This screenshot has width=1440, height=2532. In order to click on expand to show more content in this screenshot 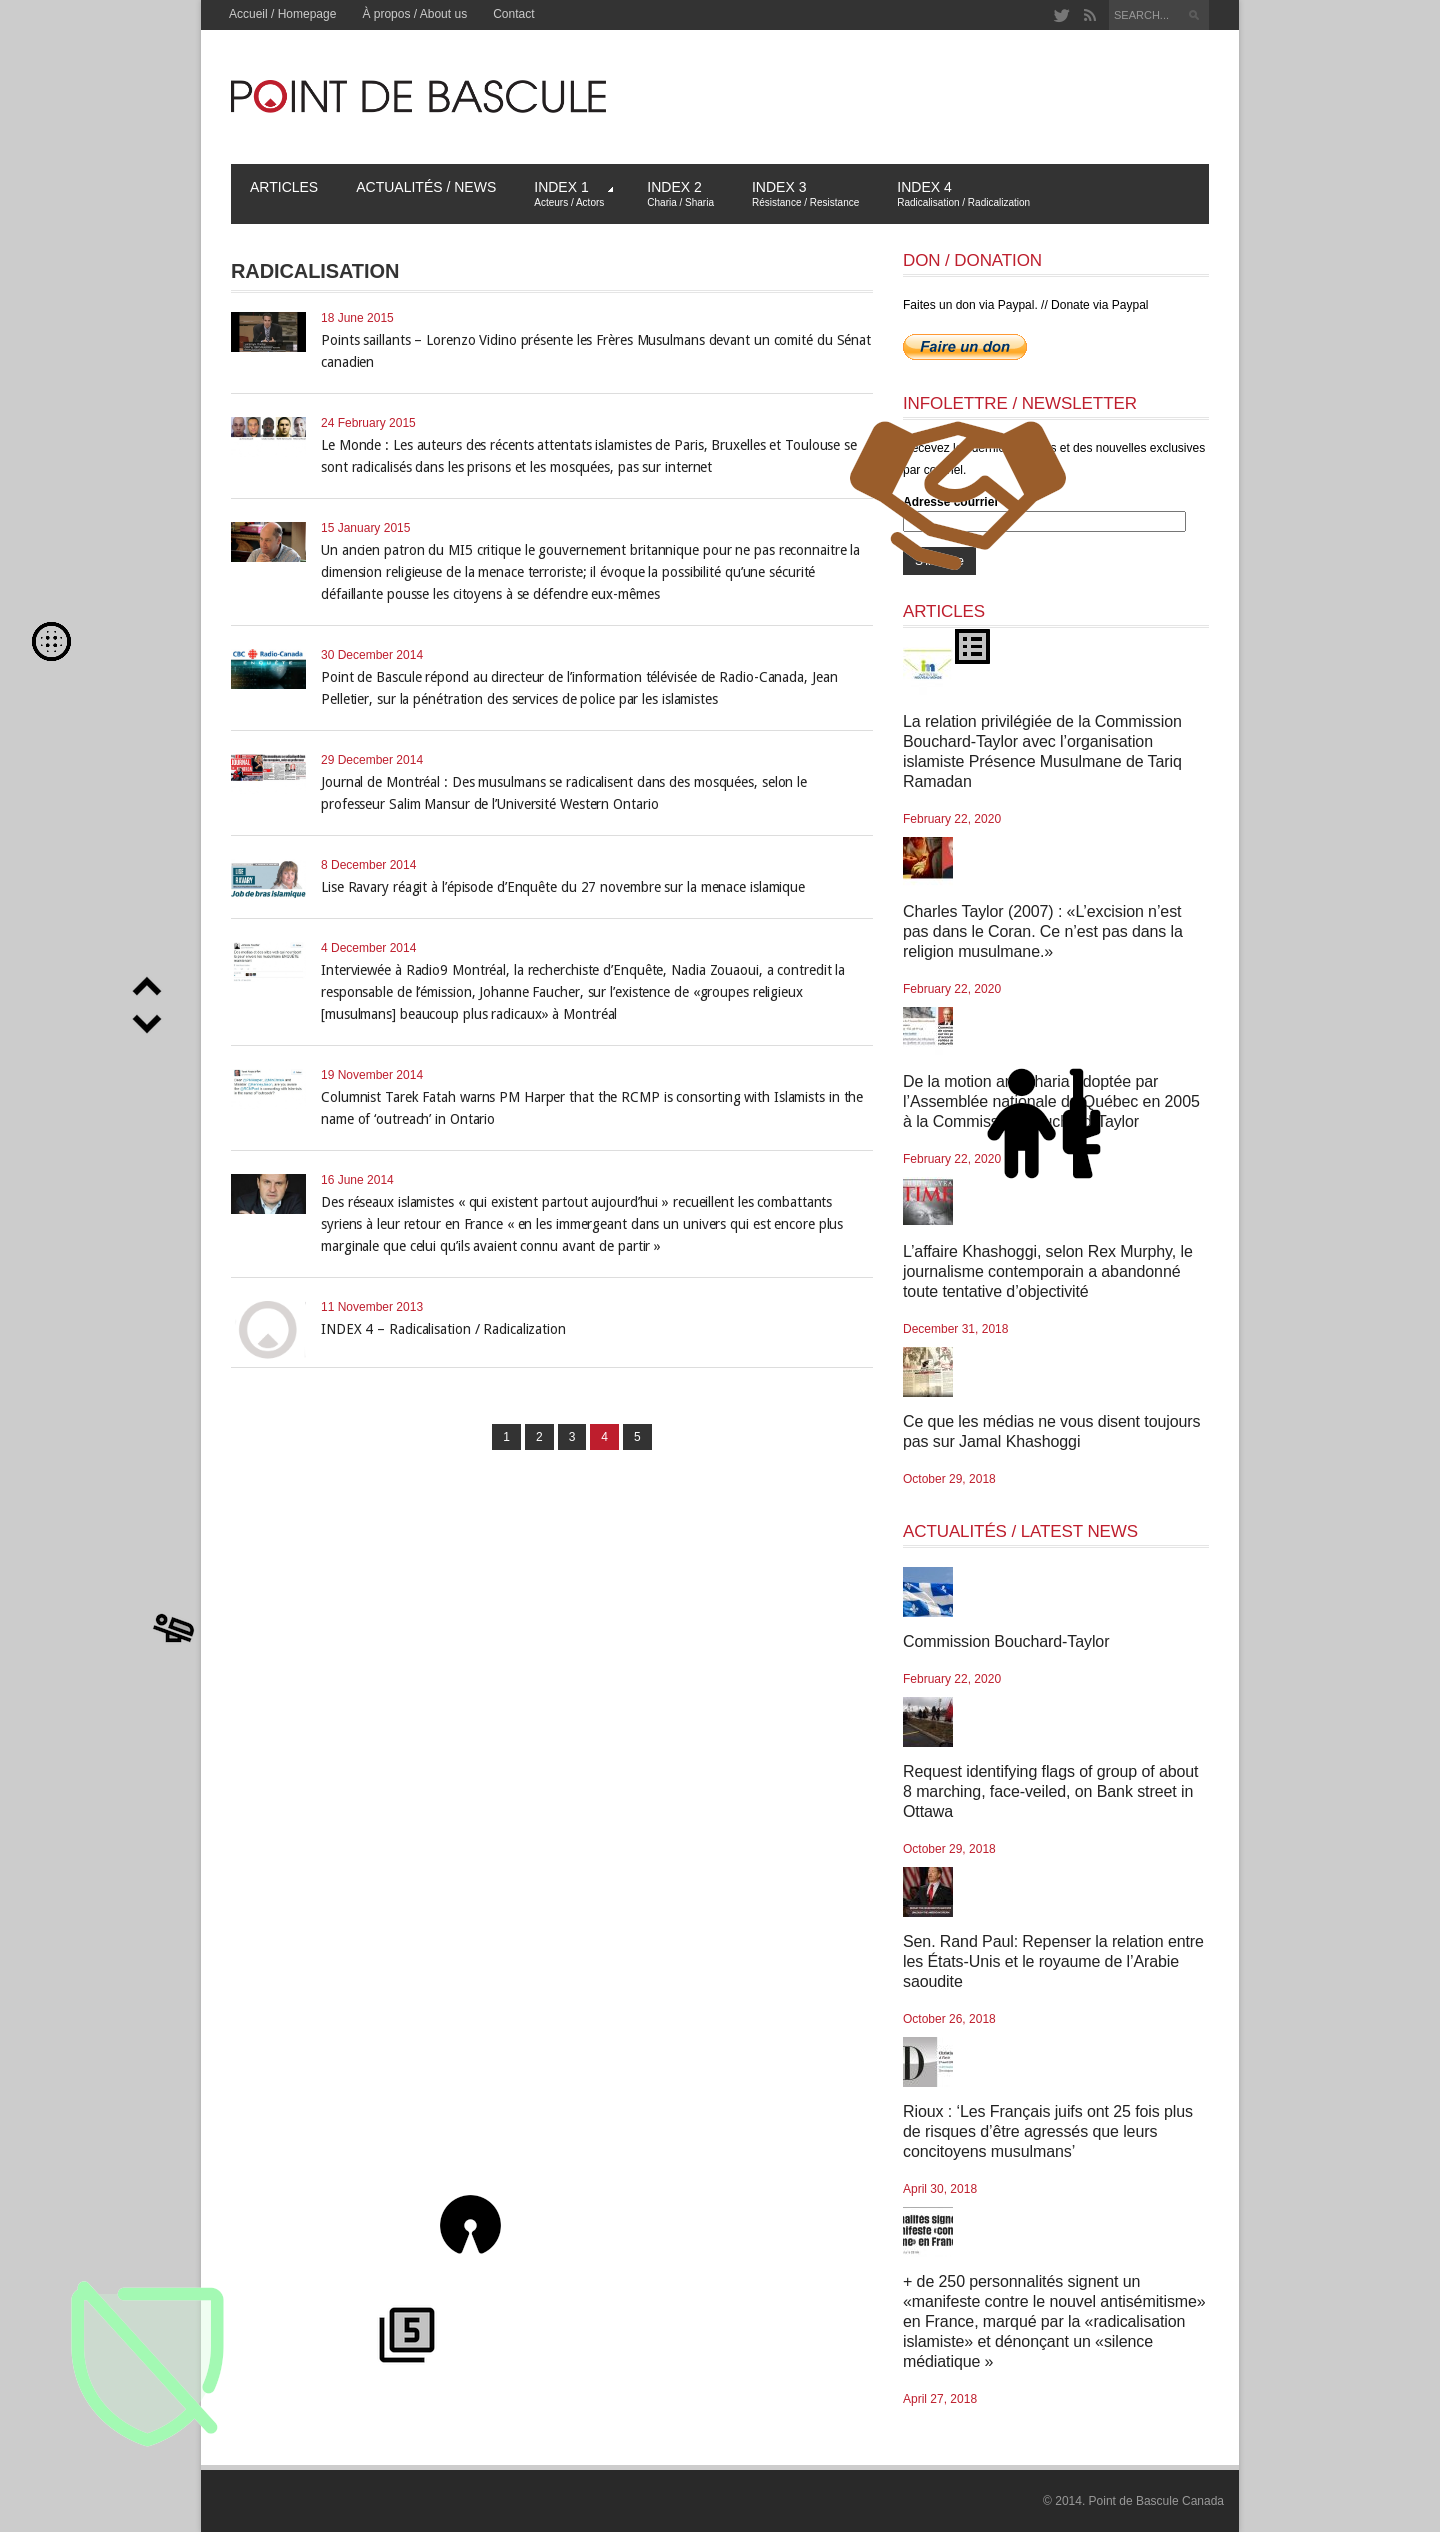, I will do `click(147, 1005)`.